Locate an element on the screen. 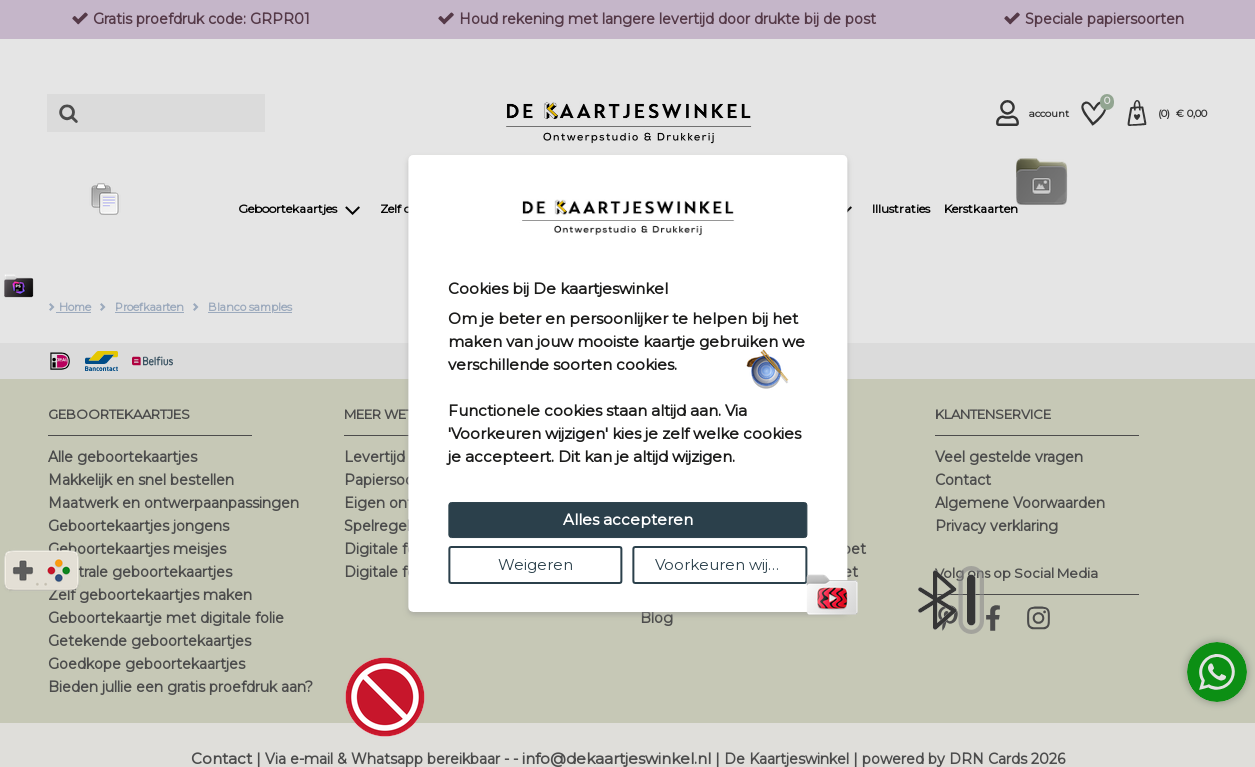 This screenshot has height=767, width=1255. sync services application icon is located at coordinates (767, 368).